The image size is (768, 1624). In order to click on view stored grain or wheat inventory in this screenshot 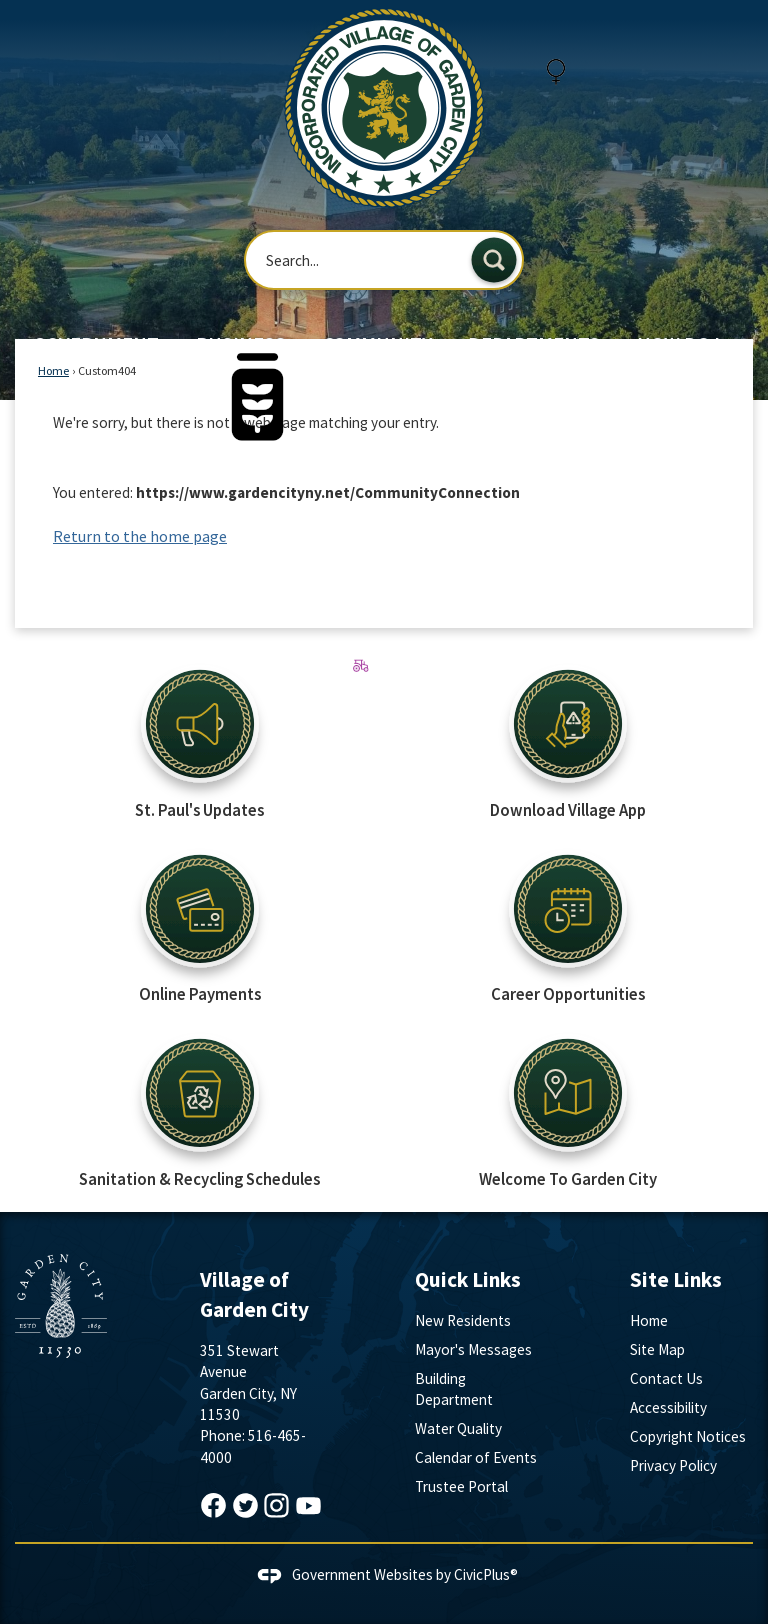, I will do `click(257, 399)`.